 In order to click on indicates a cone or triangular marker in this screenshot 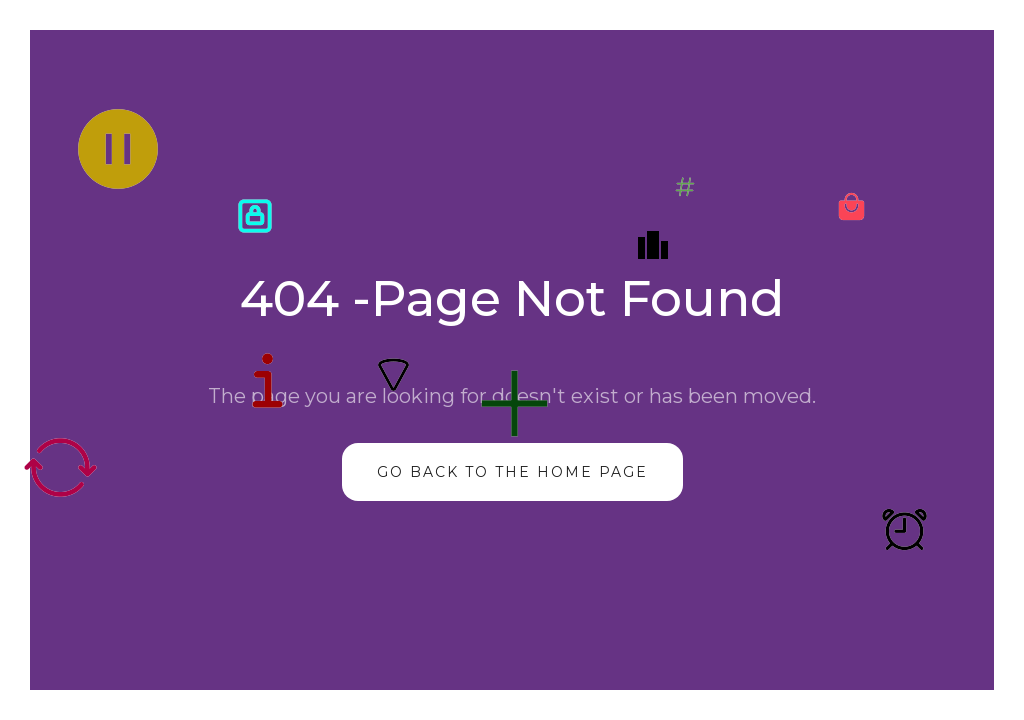, I will do `click(393, 375)`.